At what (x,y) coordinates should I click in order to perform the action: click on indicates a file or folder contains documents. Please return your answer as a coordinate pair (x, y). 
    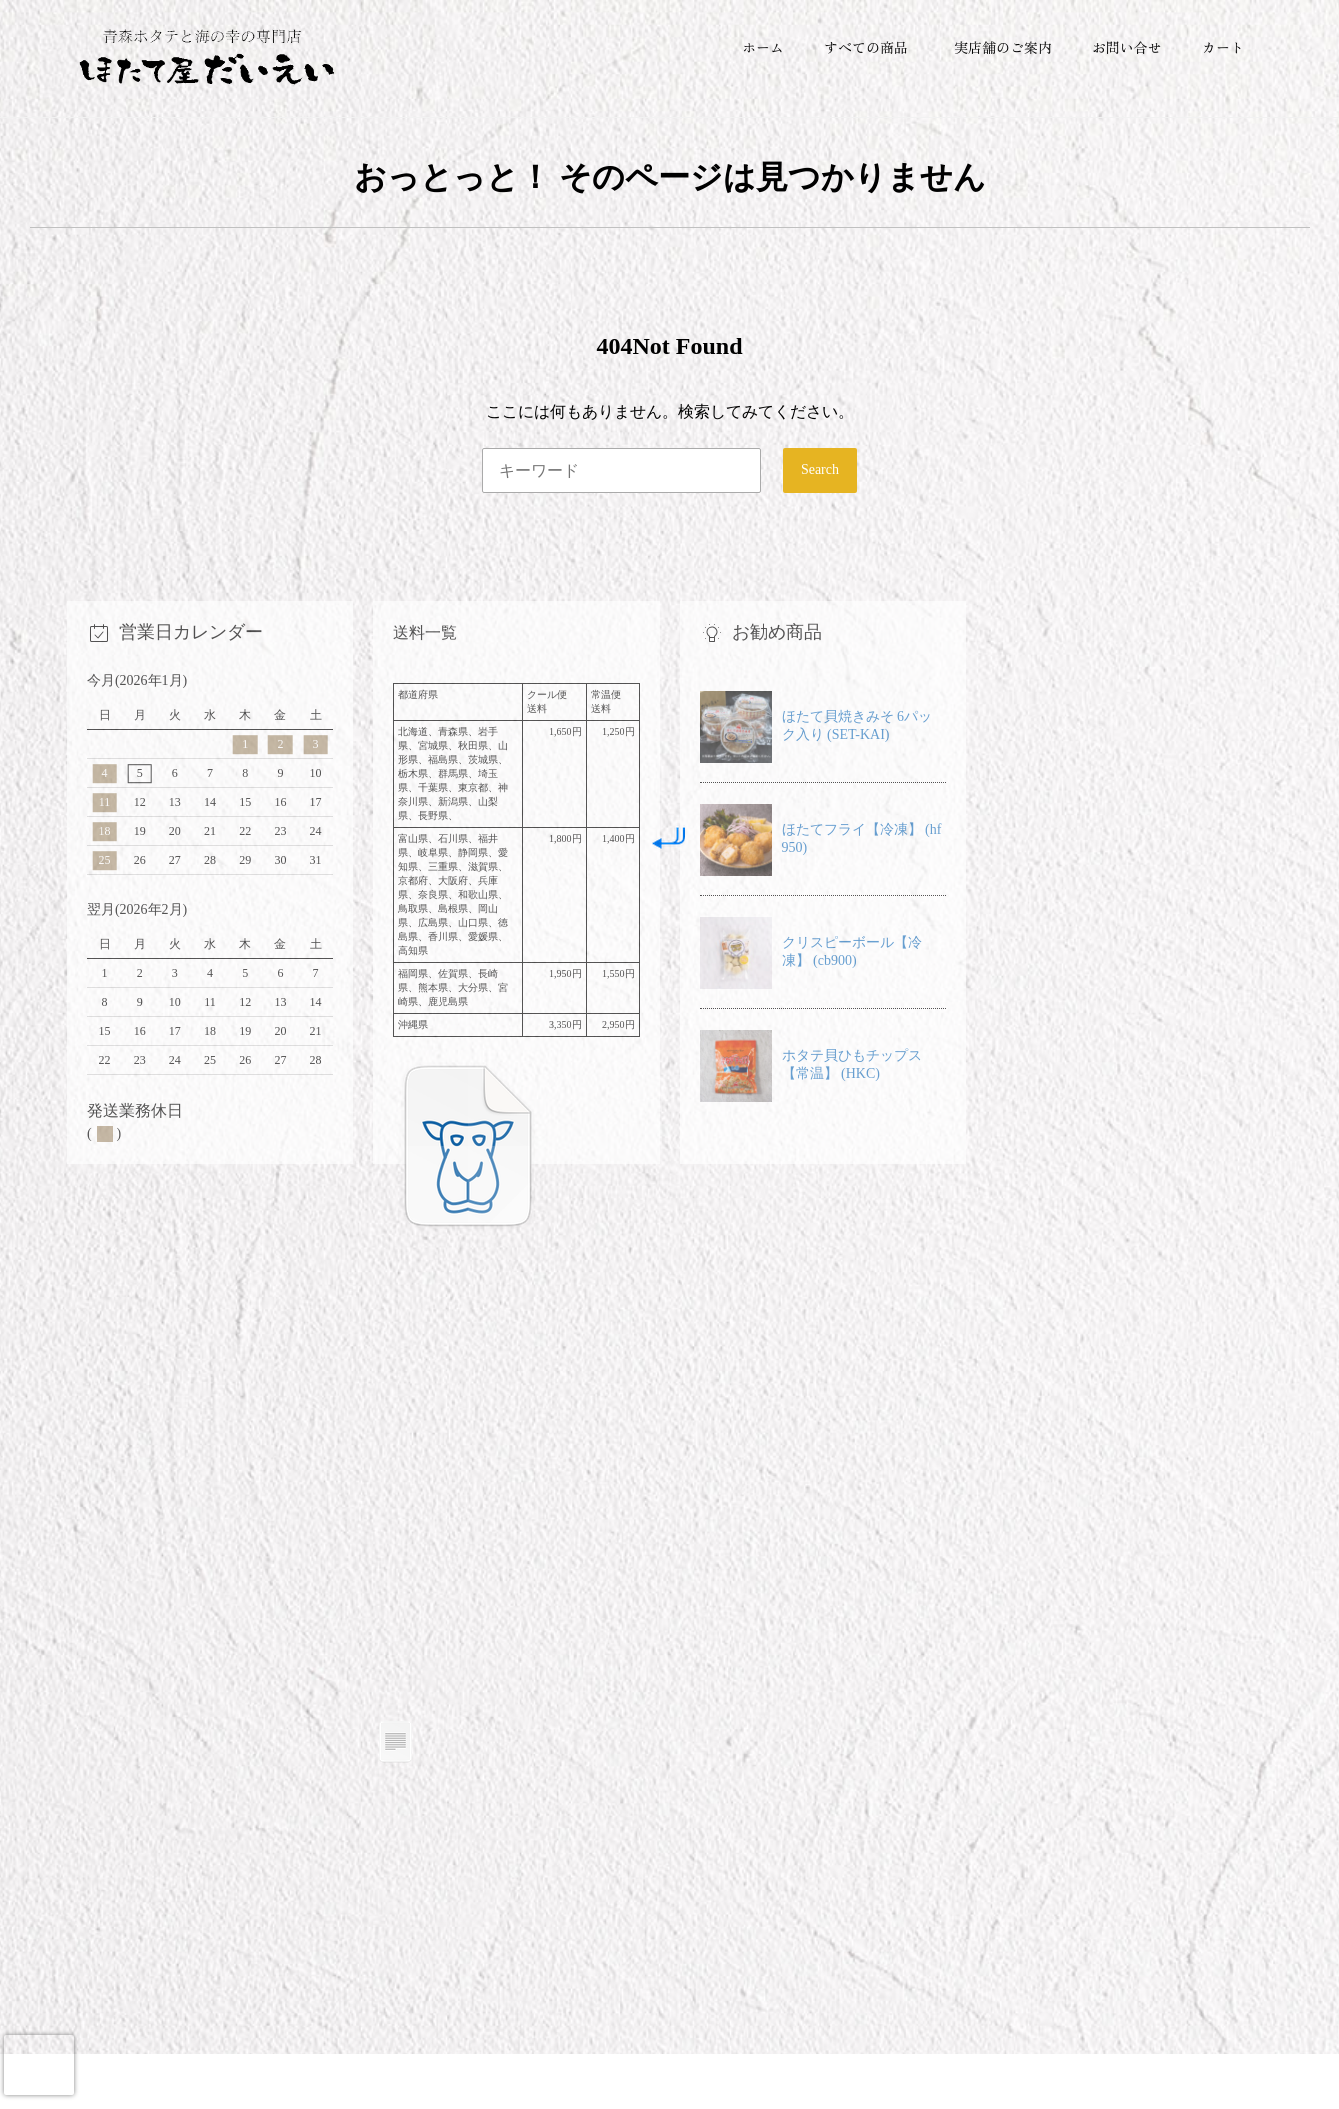
    Looking at the image, I should click on (395, 1741).